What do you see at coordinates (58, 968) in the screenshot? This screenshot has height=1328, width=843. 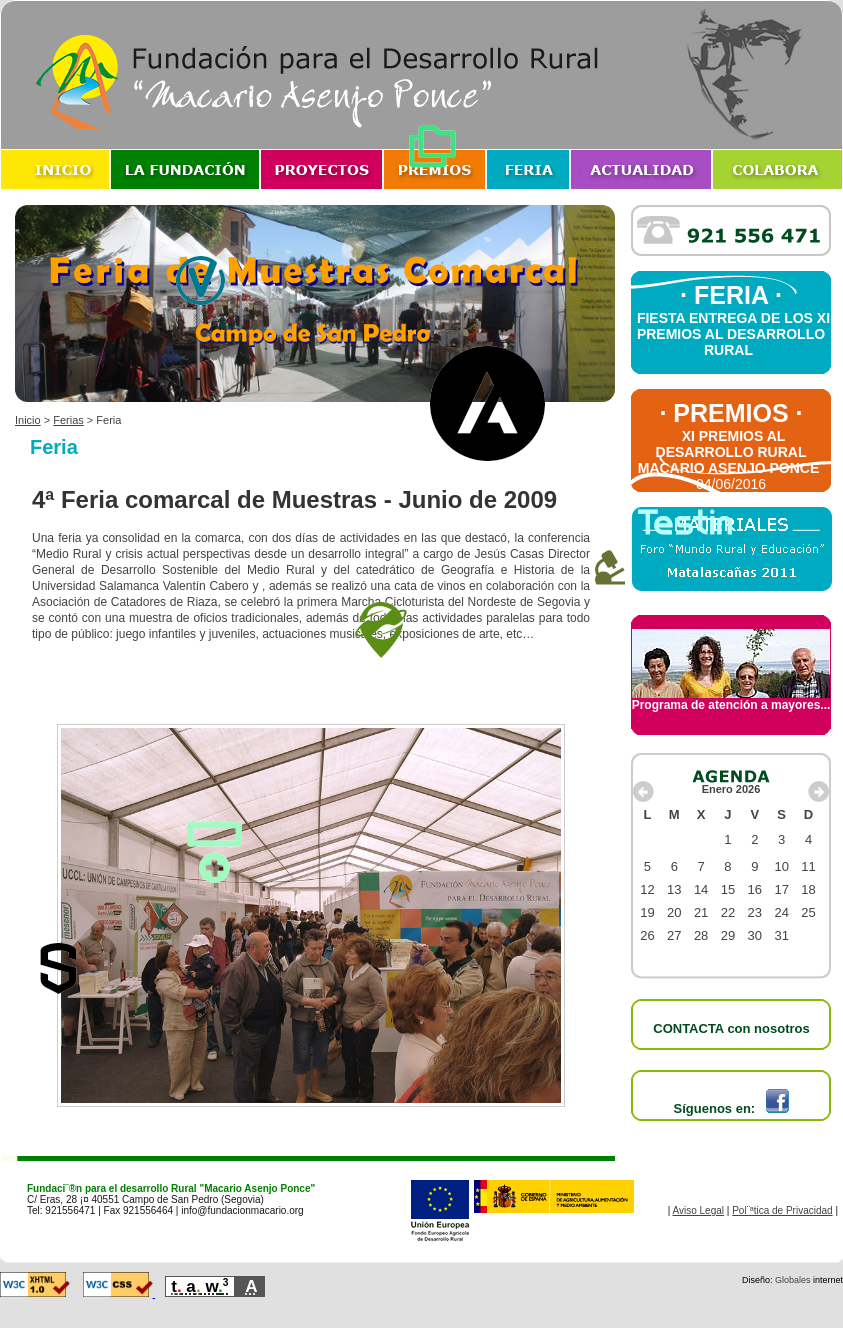 I see `symphony messaging platform logo` at bounding box center [58, 968].